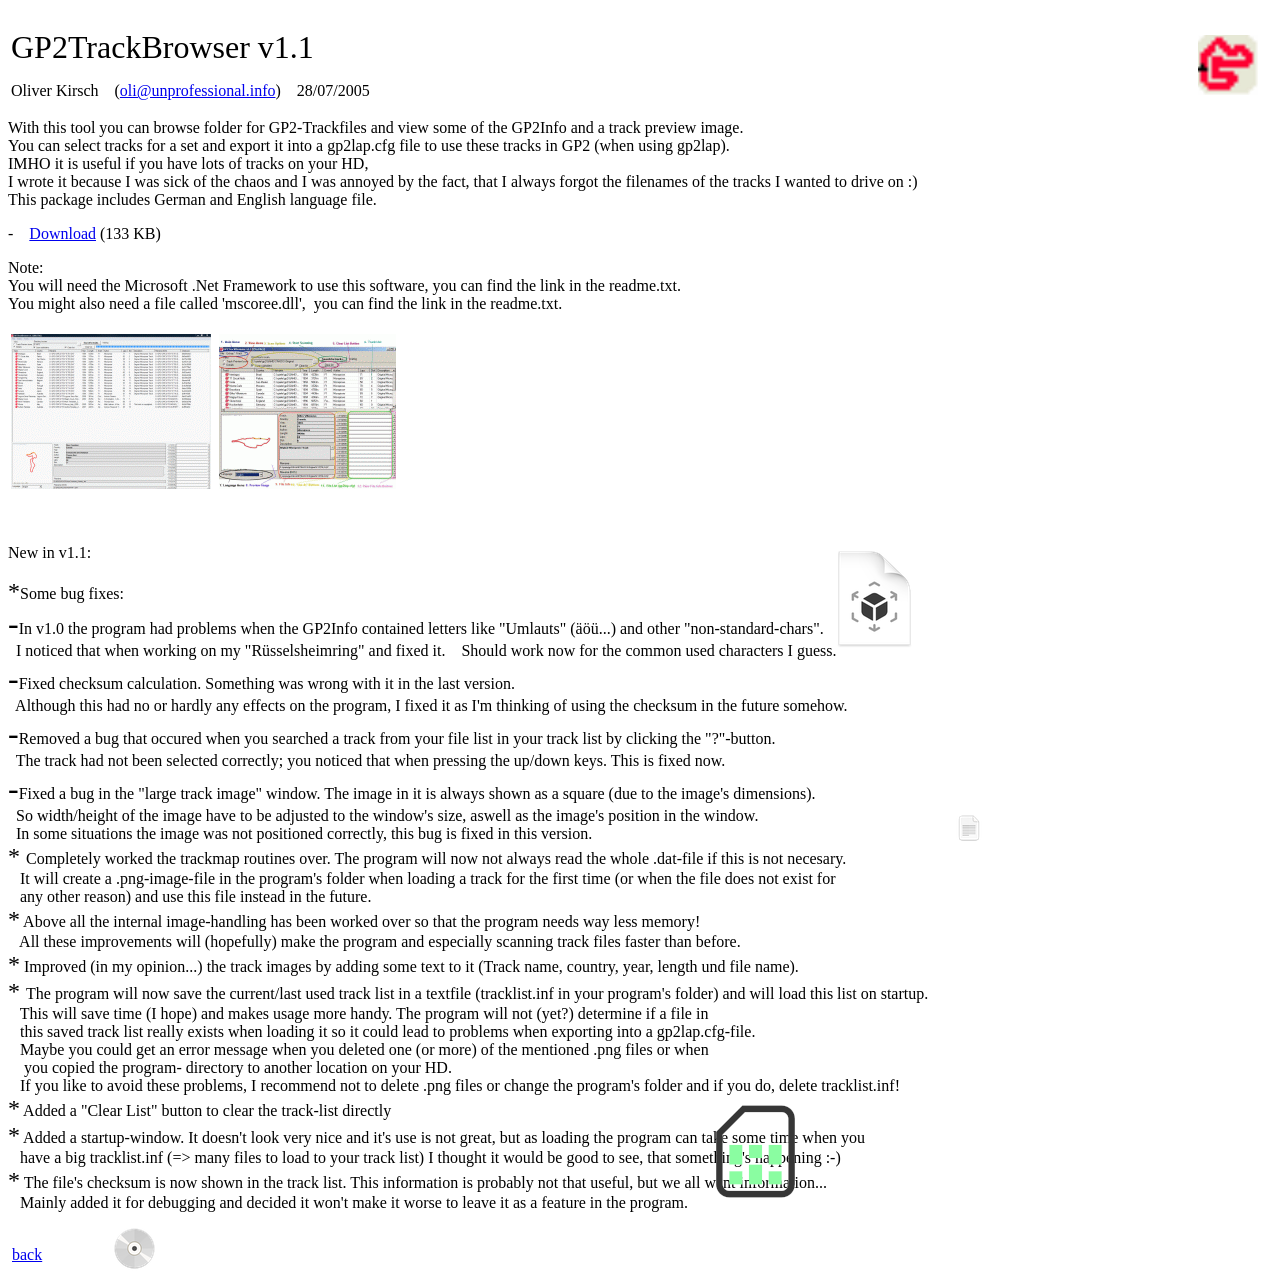  What do you see at coordinates (969, 828) in the screenshot?
I see `a windows ini configuration file associated with wine` at bounding box center [969, 828].